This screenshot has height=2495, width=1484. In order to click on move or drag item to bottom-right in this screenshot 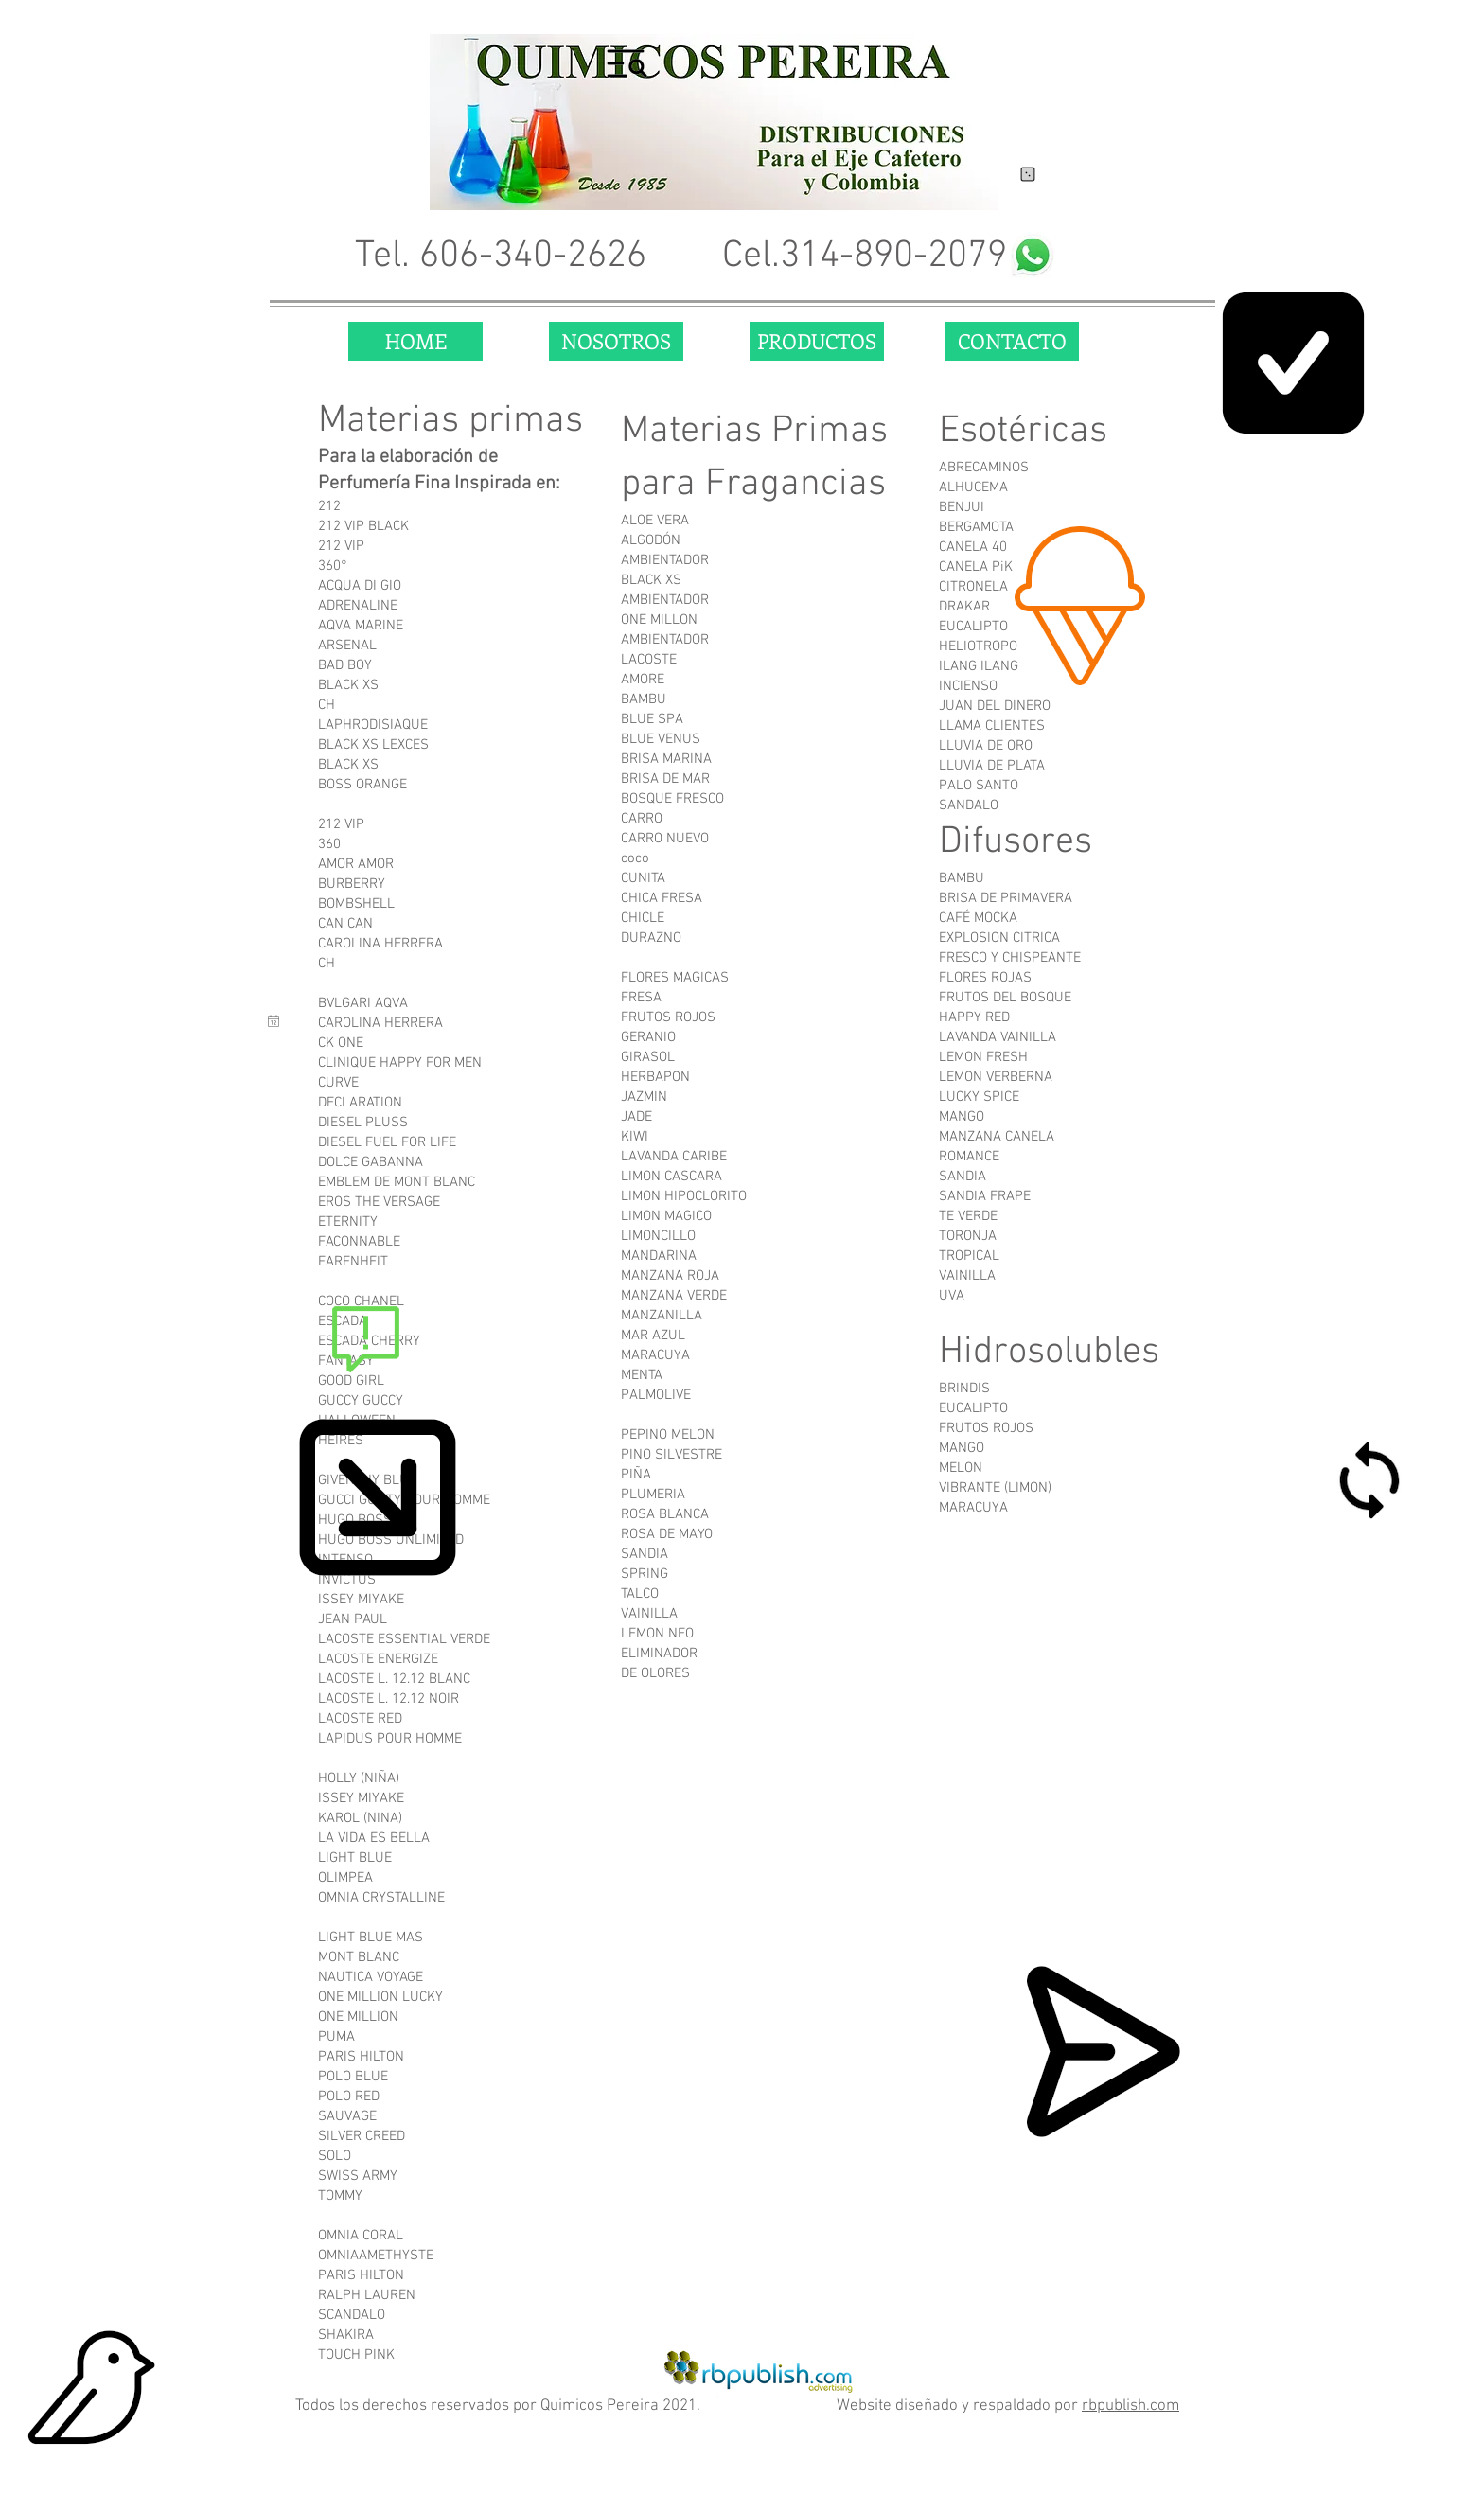, I will do `click(378, 1497)`.